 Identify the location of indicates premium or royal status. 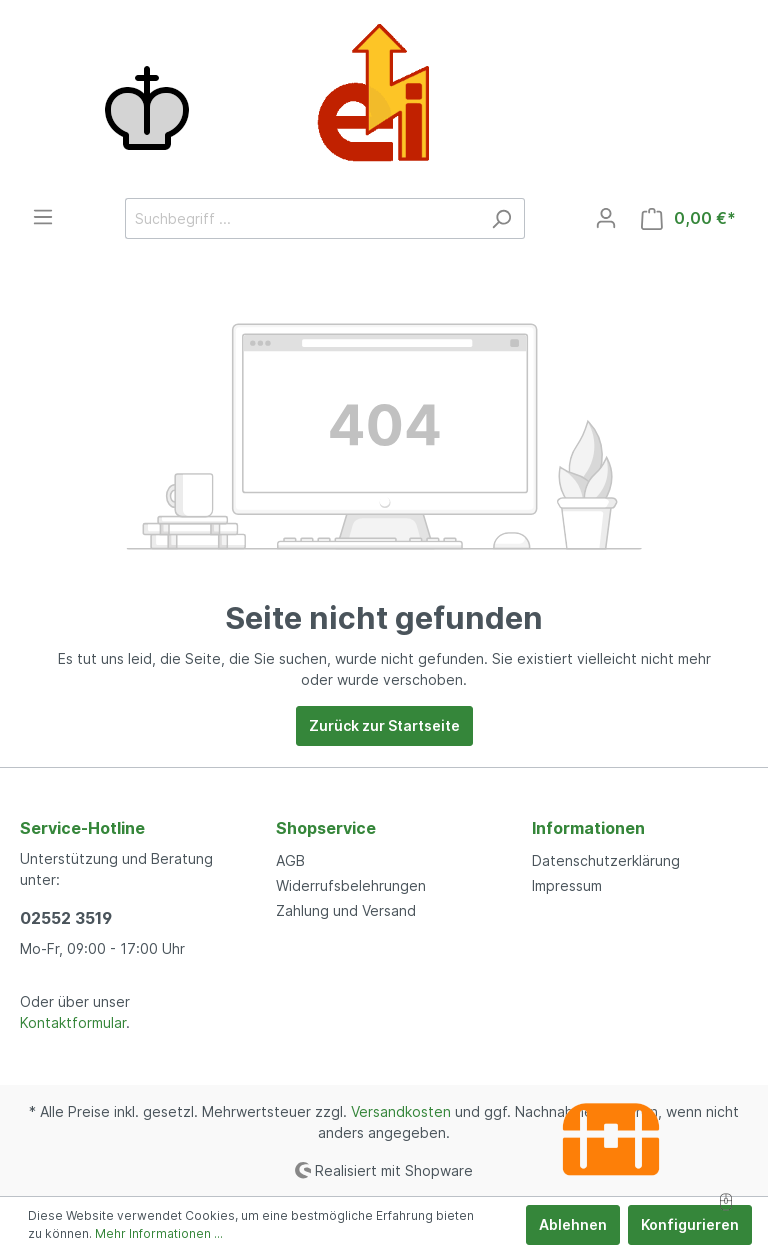
(147, 114).